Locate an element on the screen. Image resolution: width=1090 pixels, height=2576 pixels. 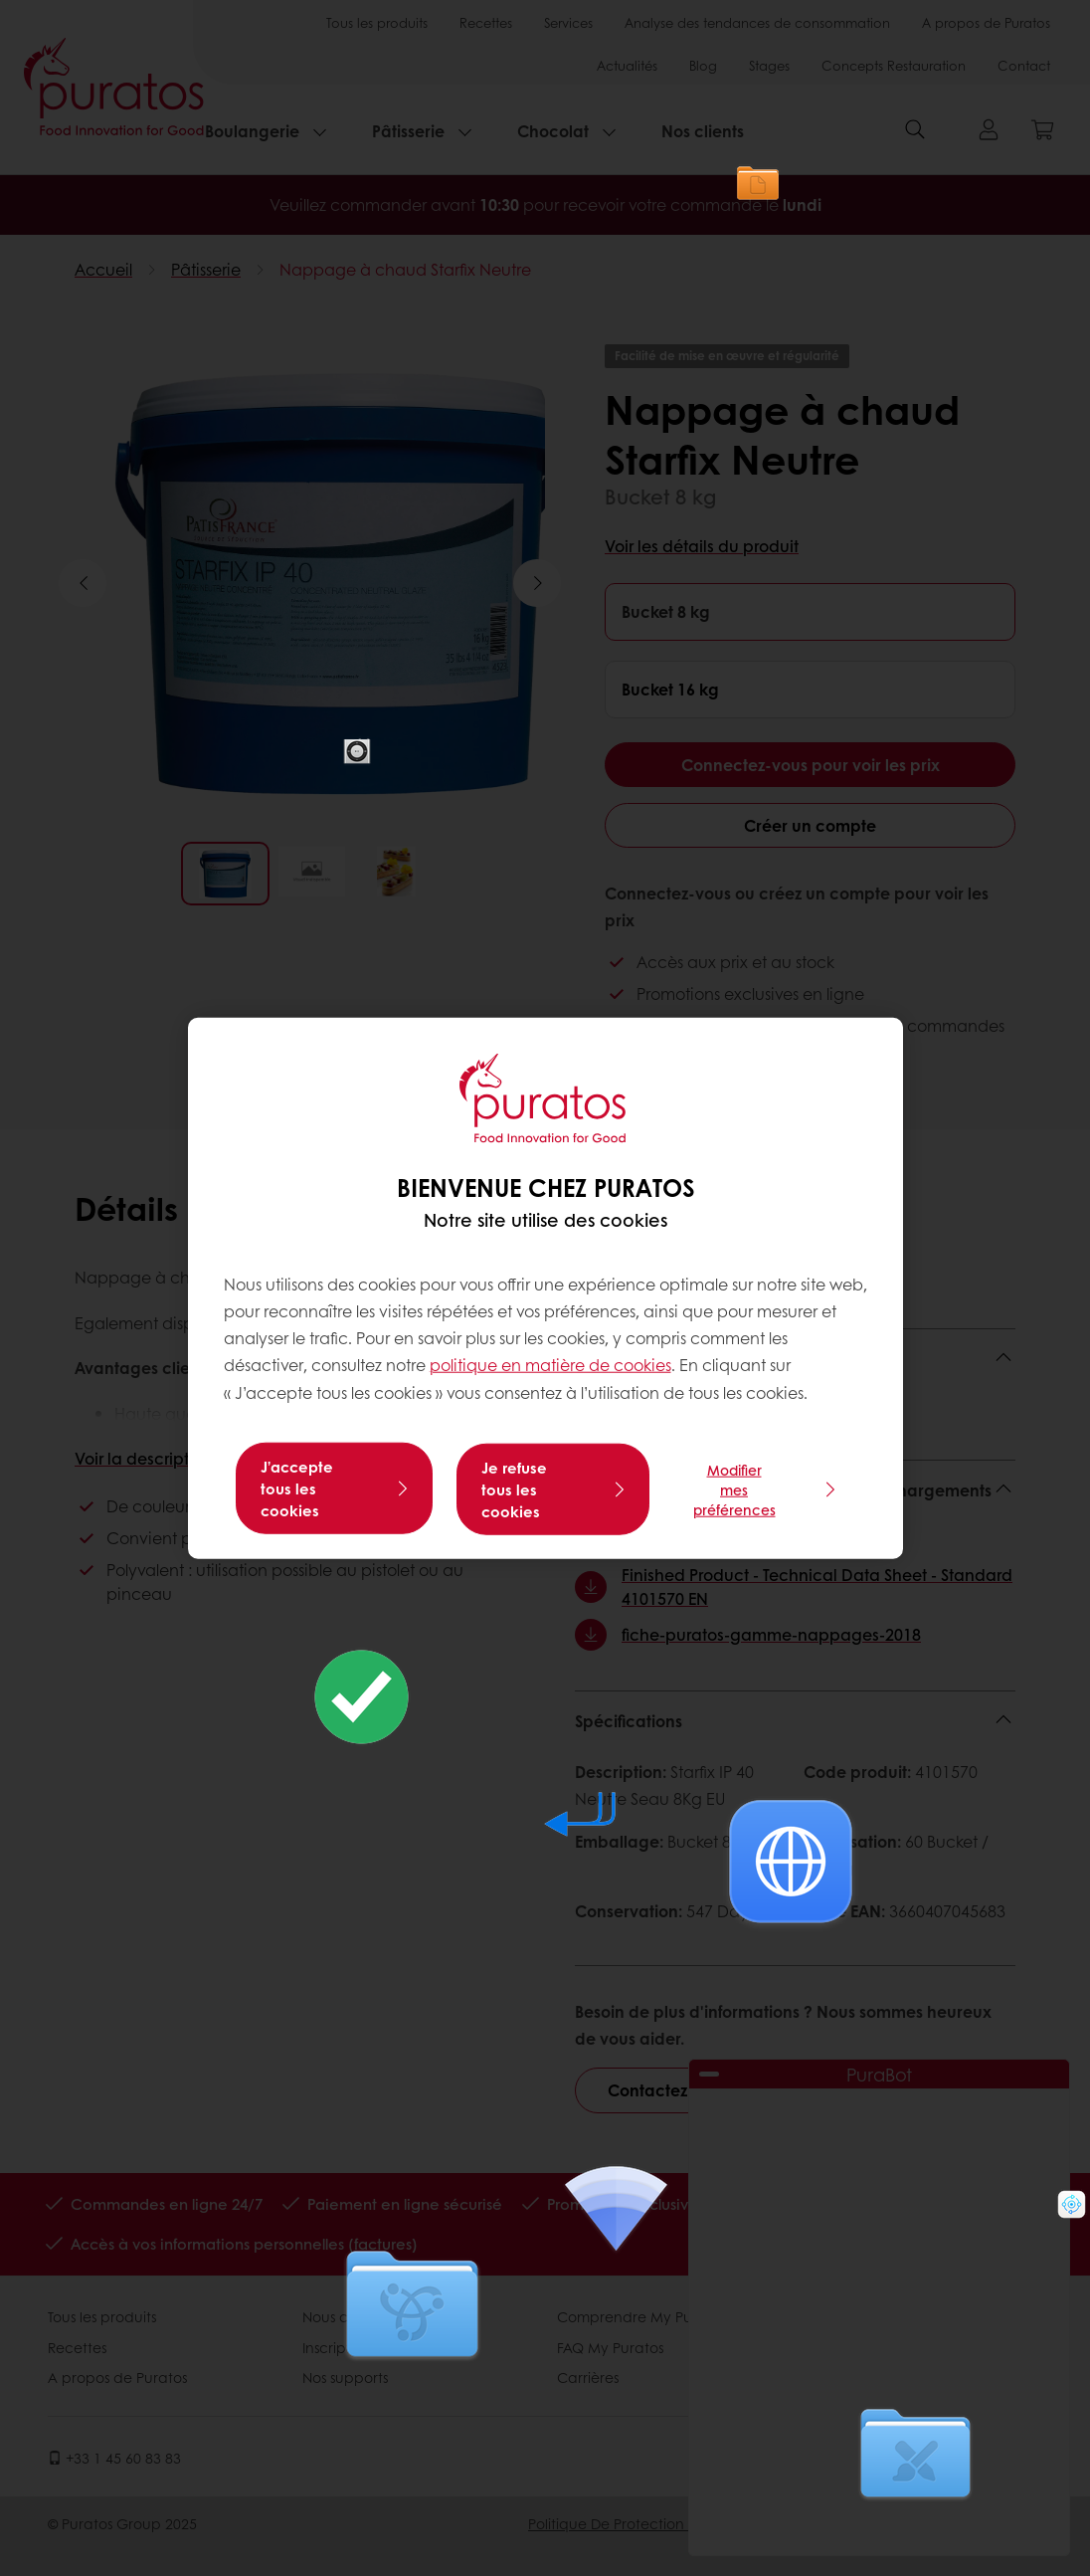
reply to all recipients of an email is located at coordinates (579, 1814).